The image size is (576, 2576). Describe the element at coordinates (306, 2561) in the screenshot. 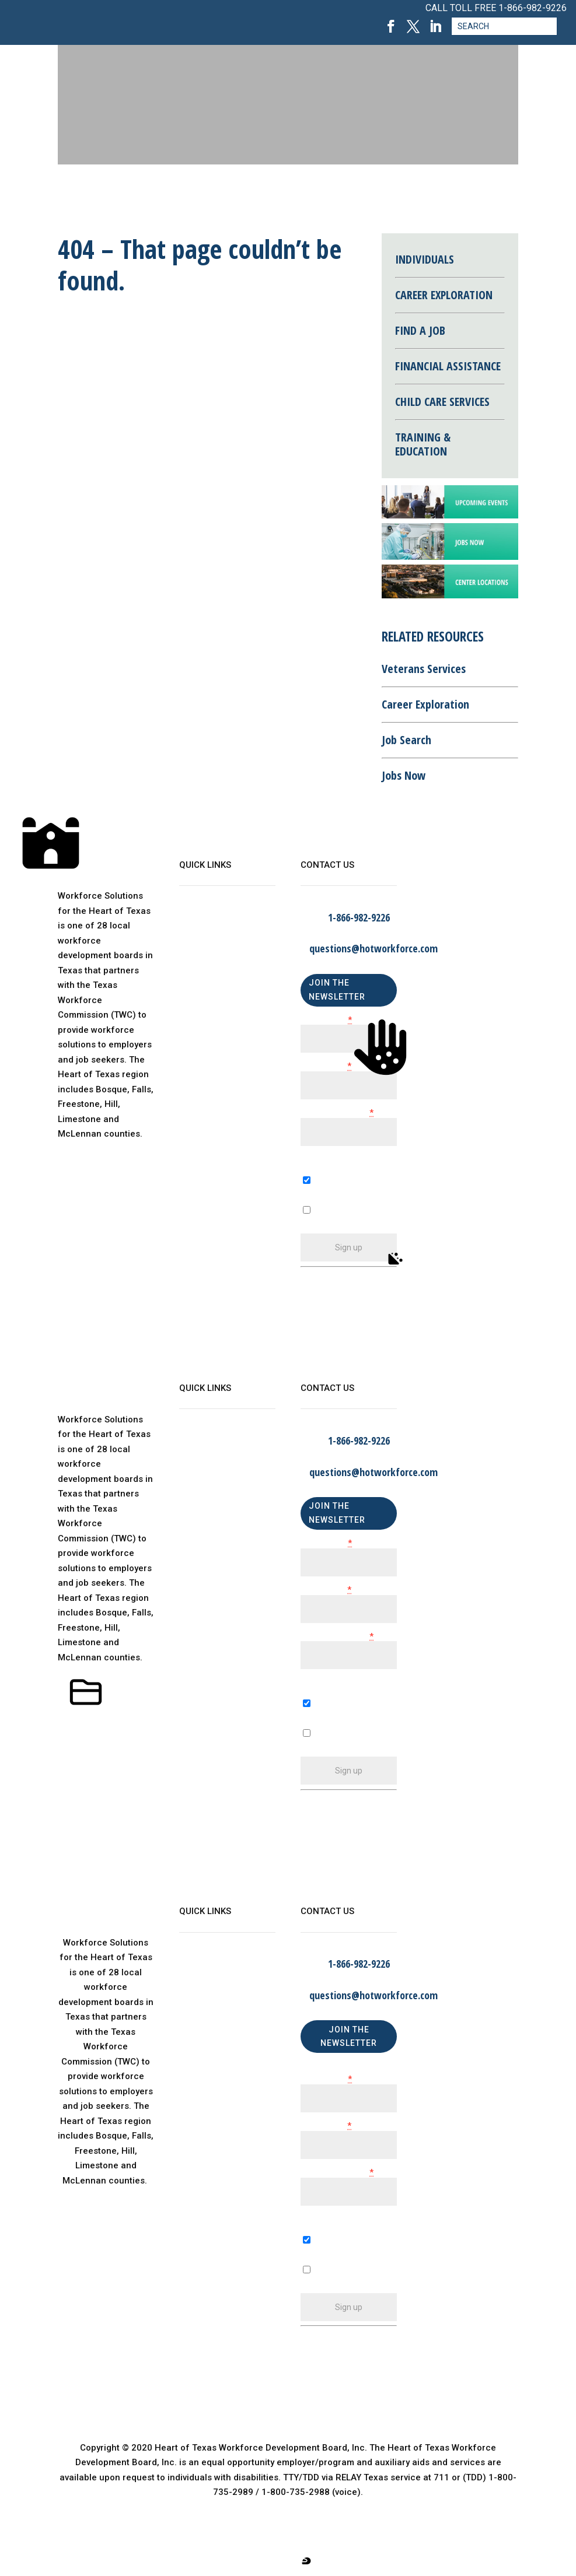

I see `access motorsports or racing content` at that location.